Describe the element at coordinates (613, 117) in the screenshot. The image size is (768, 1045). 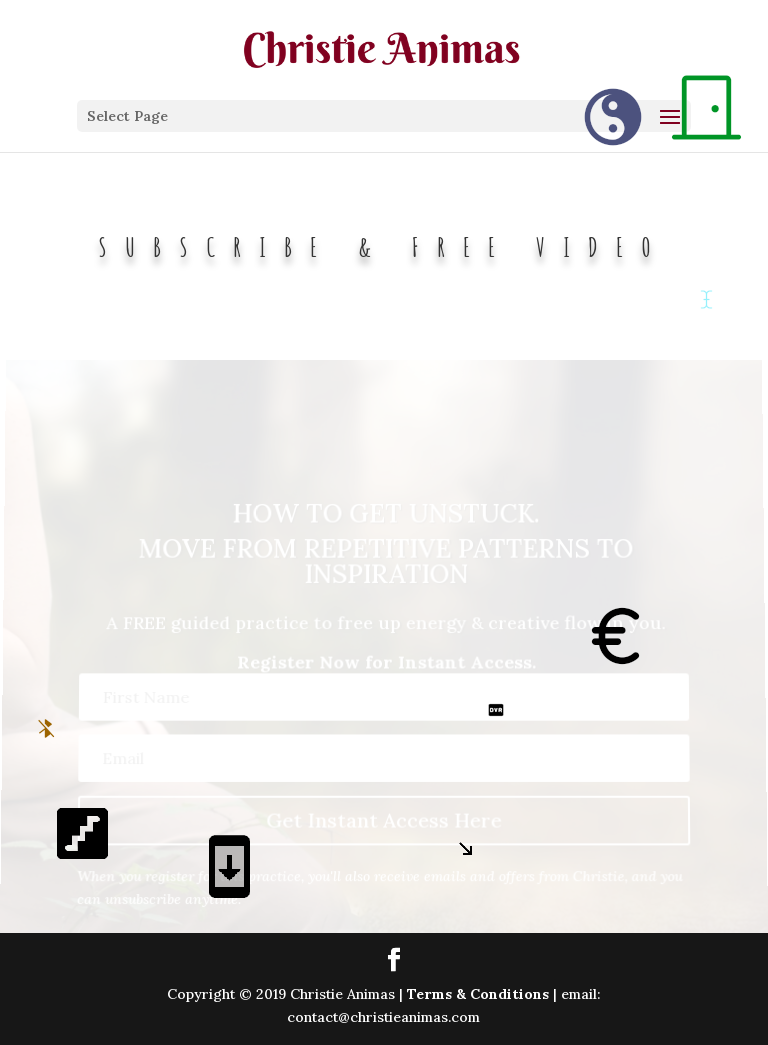
I see `toggle balance or harmony mode` at that location.